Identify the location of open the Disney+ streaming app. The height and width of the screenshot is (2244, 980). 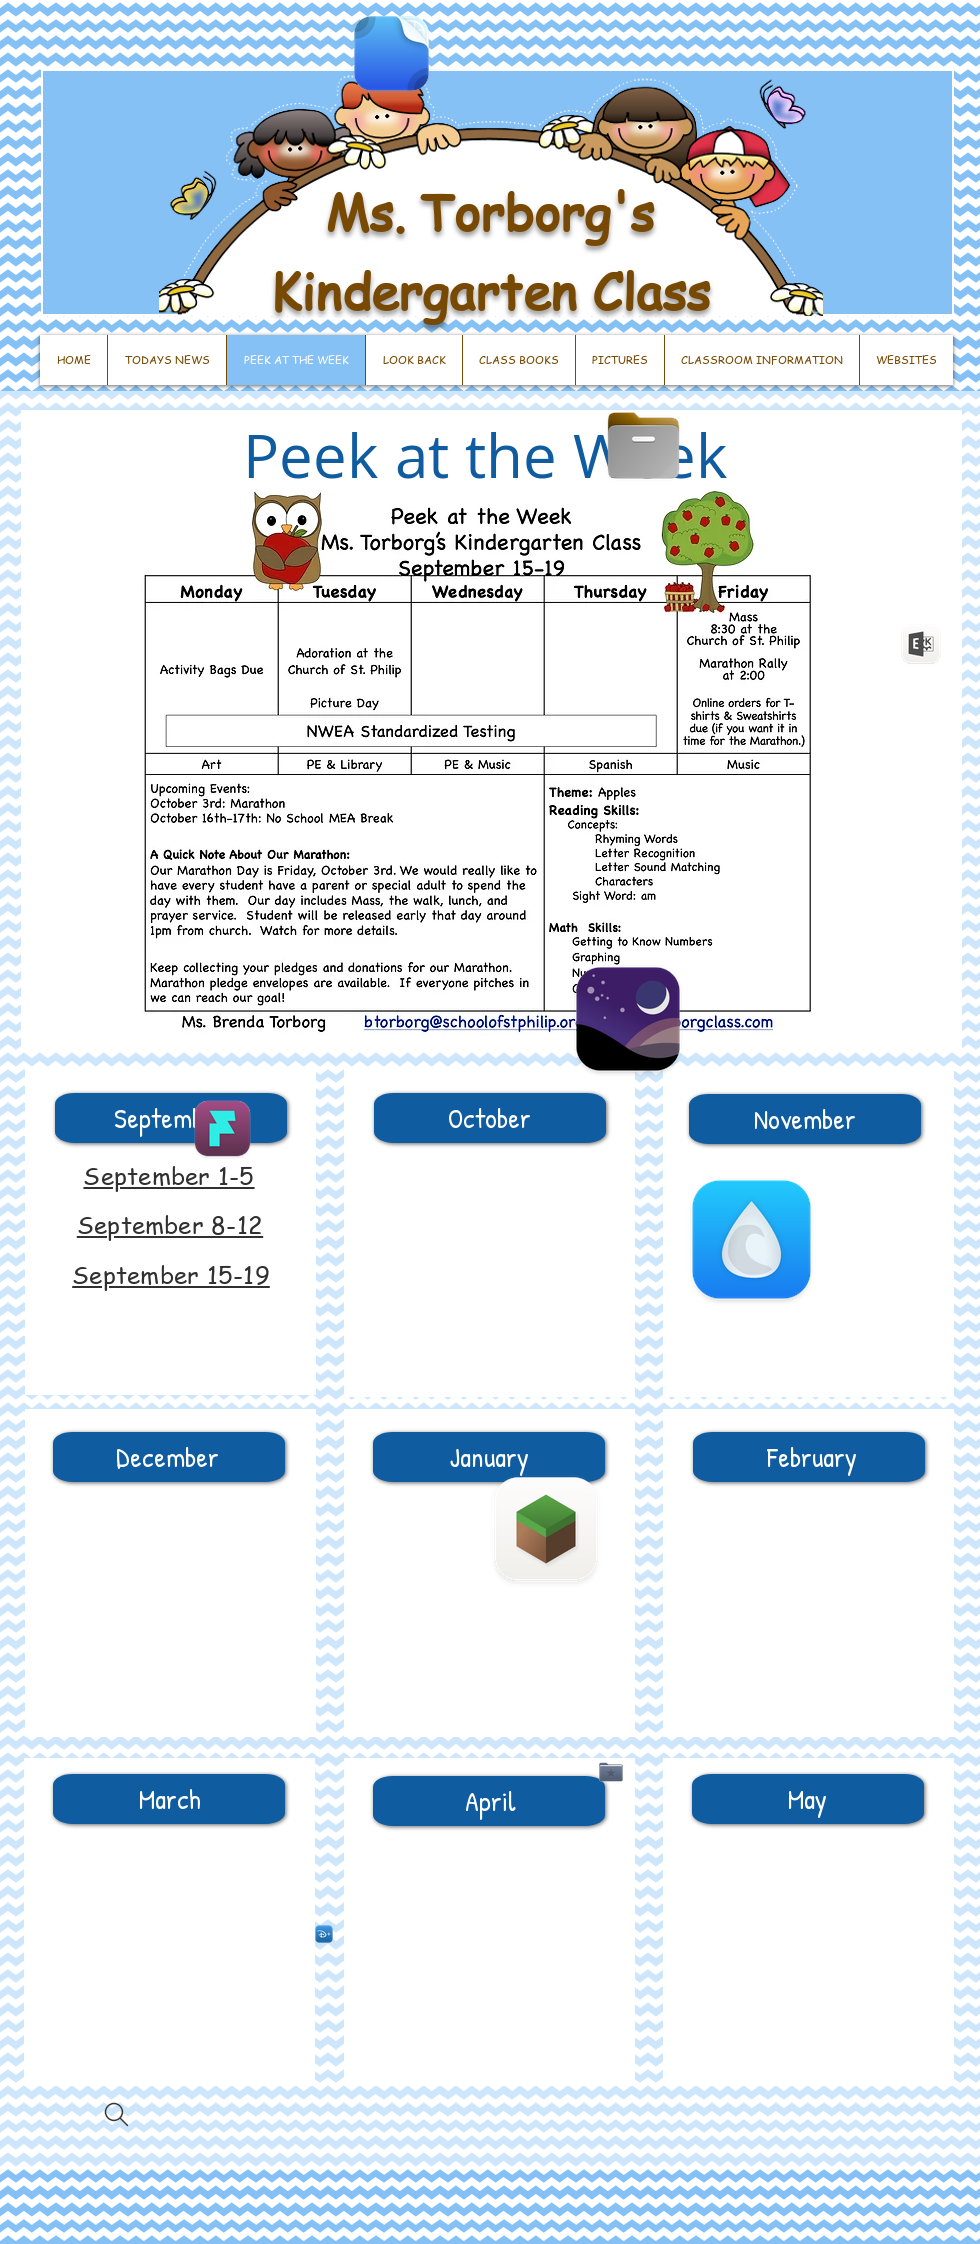
(324, 1934).